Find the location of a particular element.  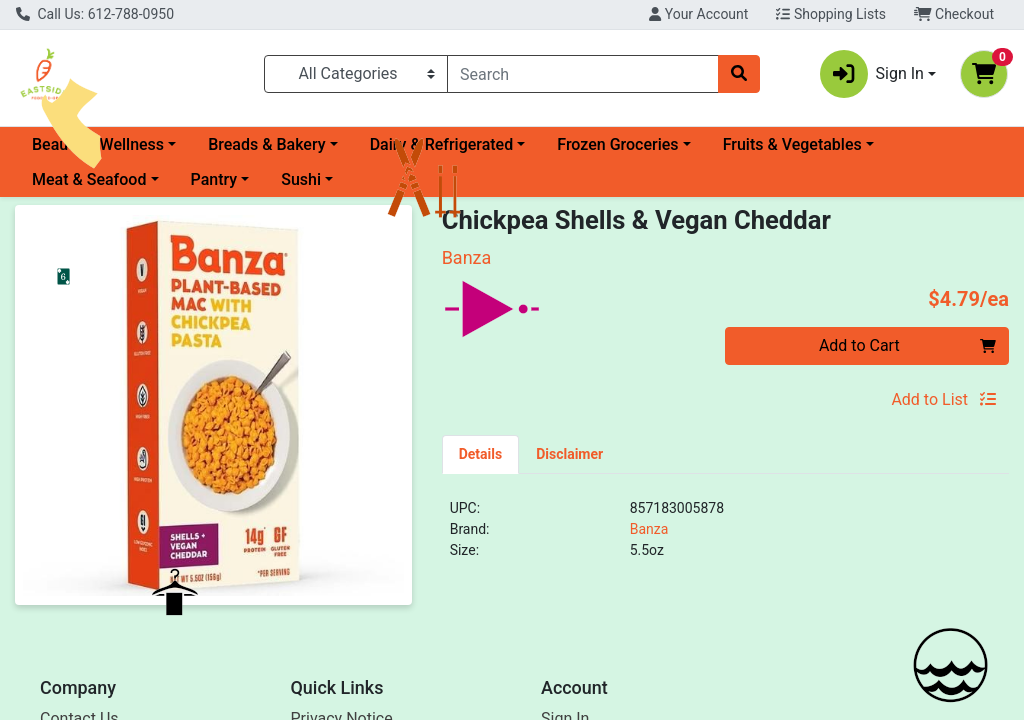

browse skiing or winter sports activities is located at coordinates (422, 178).